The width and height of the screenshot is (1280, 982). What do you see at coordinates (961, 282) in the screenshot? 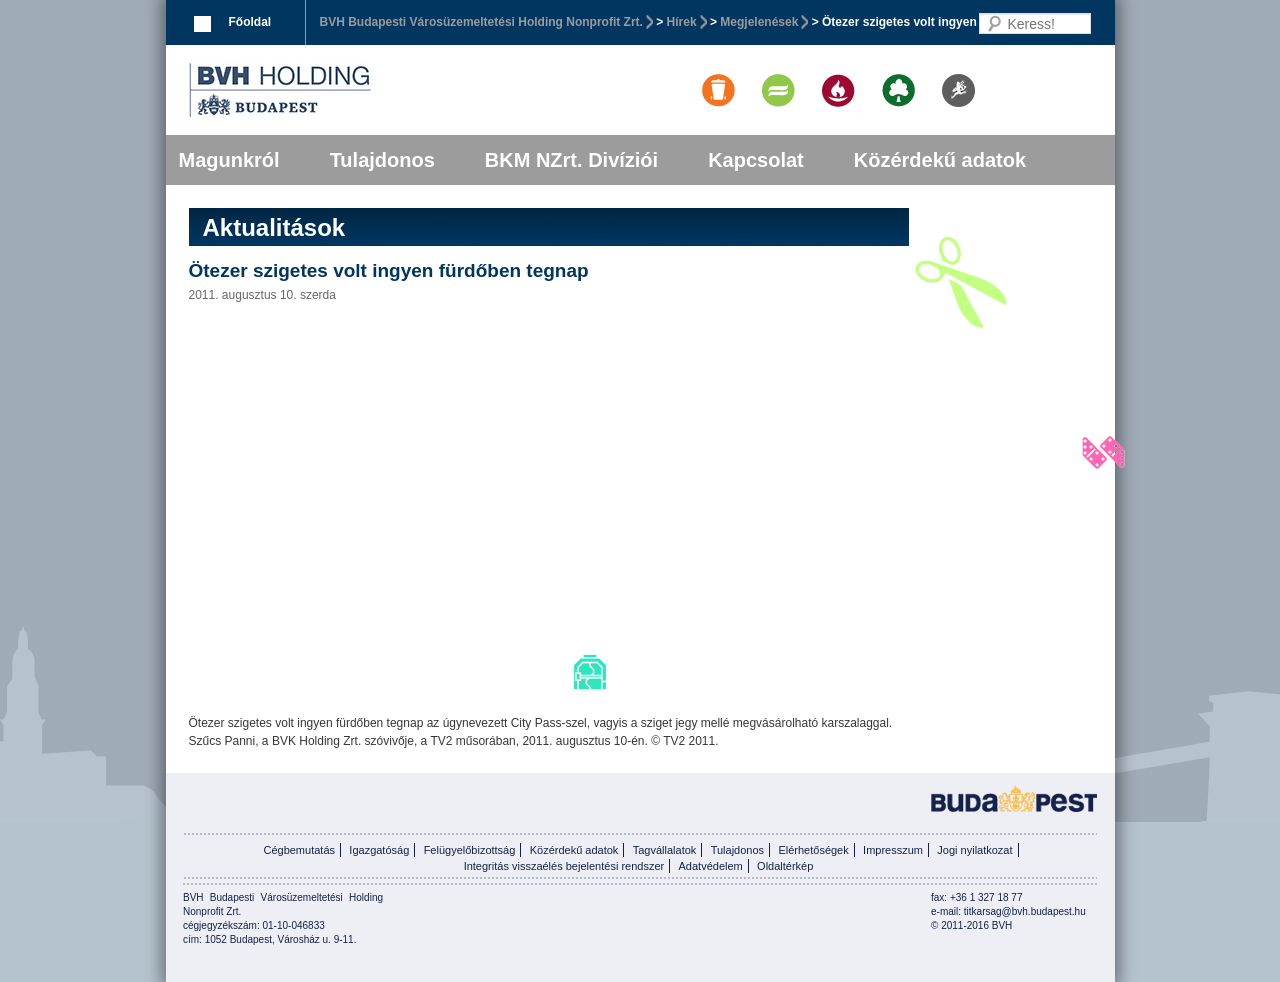
I see `cut selected content` at bounding box center [961, 282].